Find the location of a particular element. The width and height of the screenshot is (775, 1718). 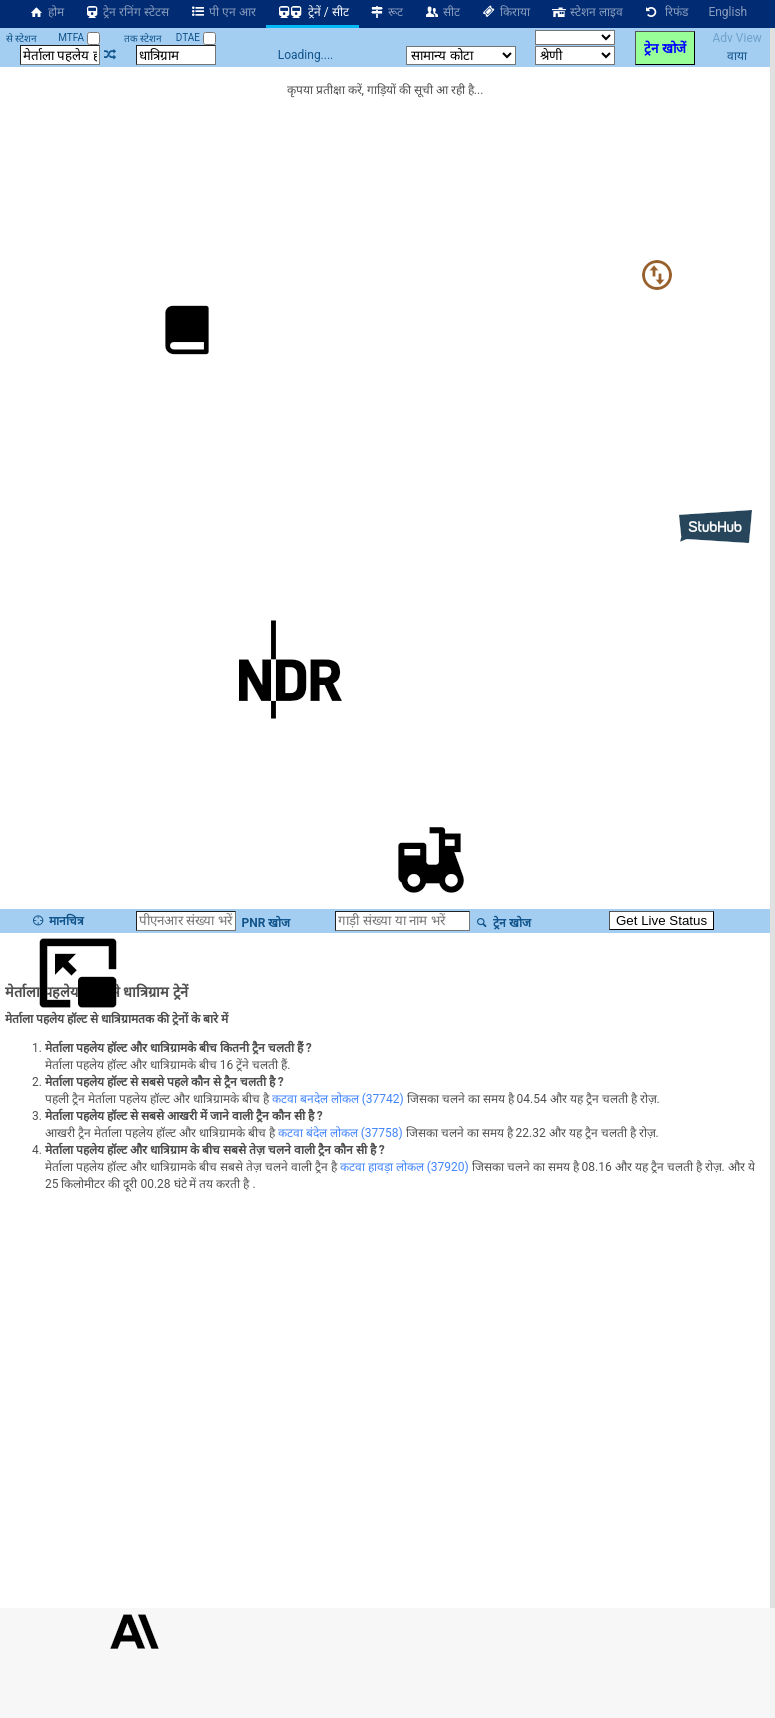

Anthropic company logo is located at coordinates (134, 1630).